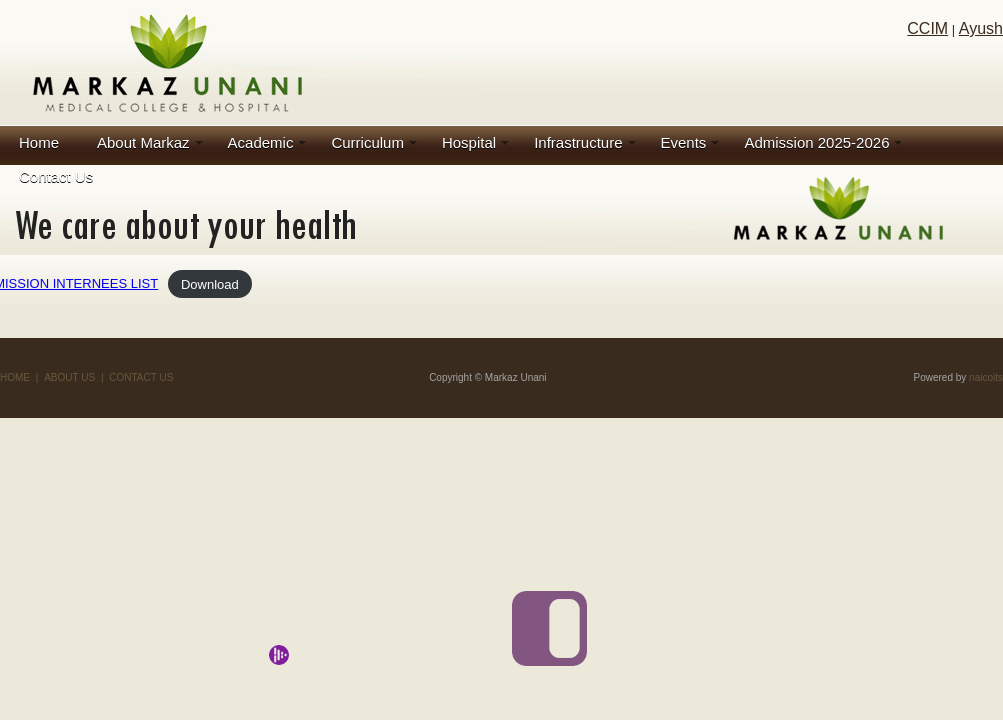 The height and width of the screenshot is (720, 1003). What do you see at coordinates (549, 628) in the screenshot?
I see `open Fig terminal autocomplete app` at bounding box center [549, 628].